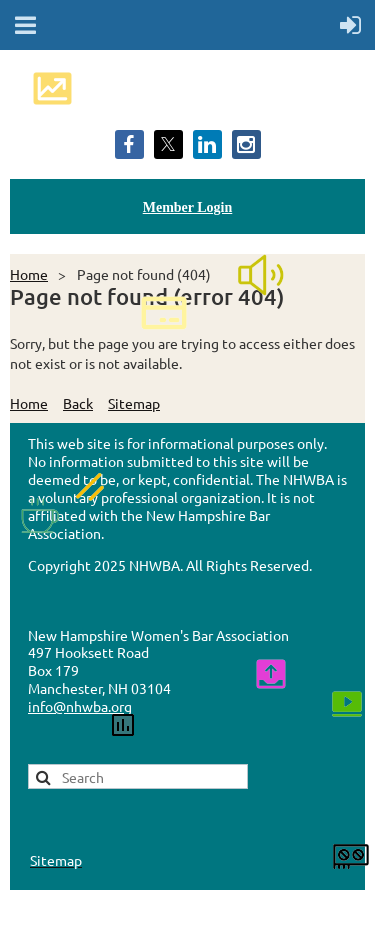  I want to click on indicates loading or processing status, so click(90, 487).